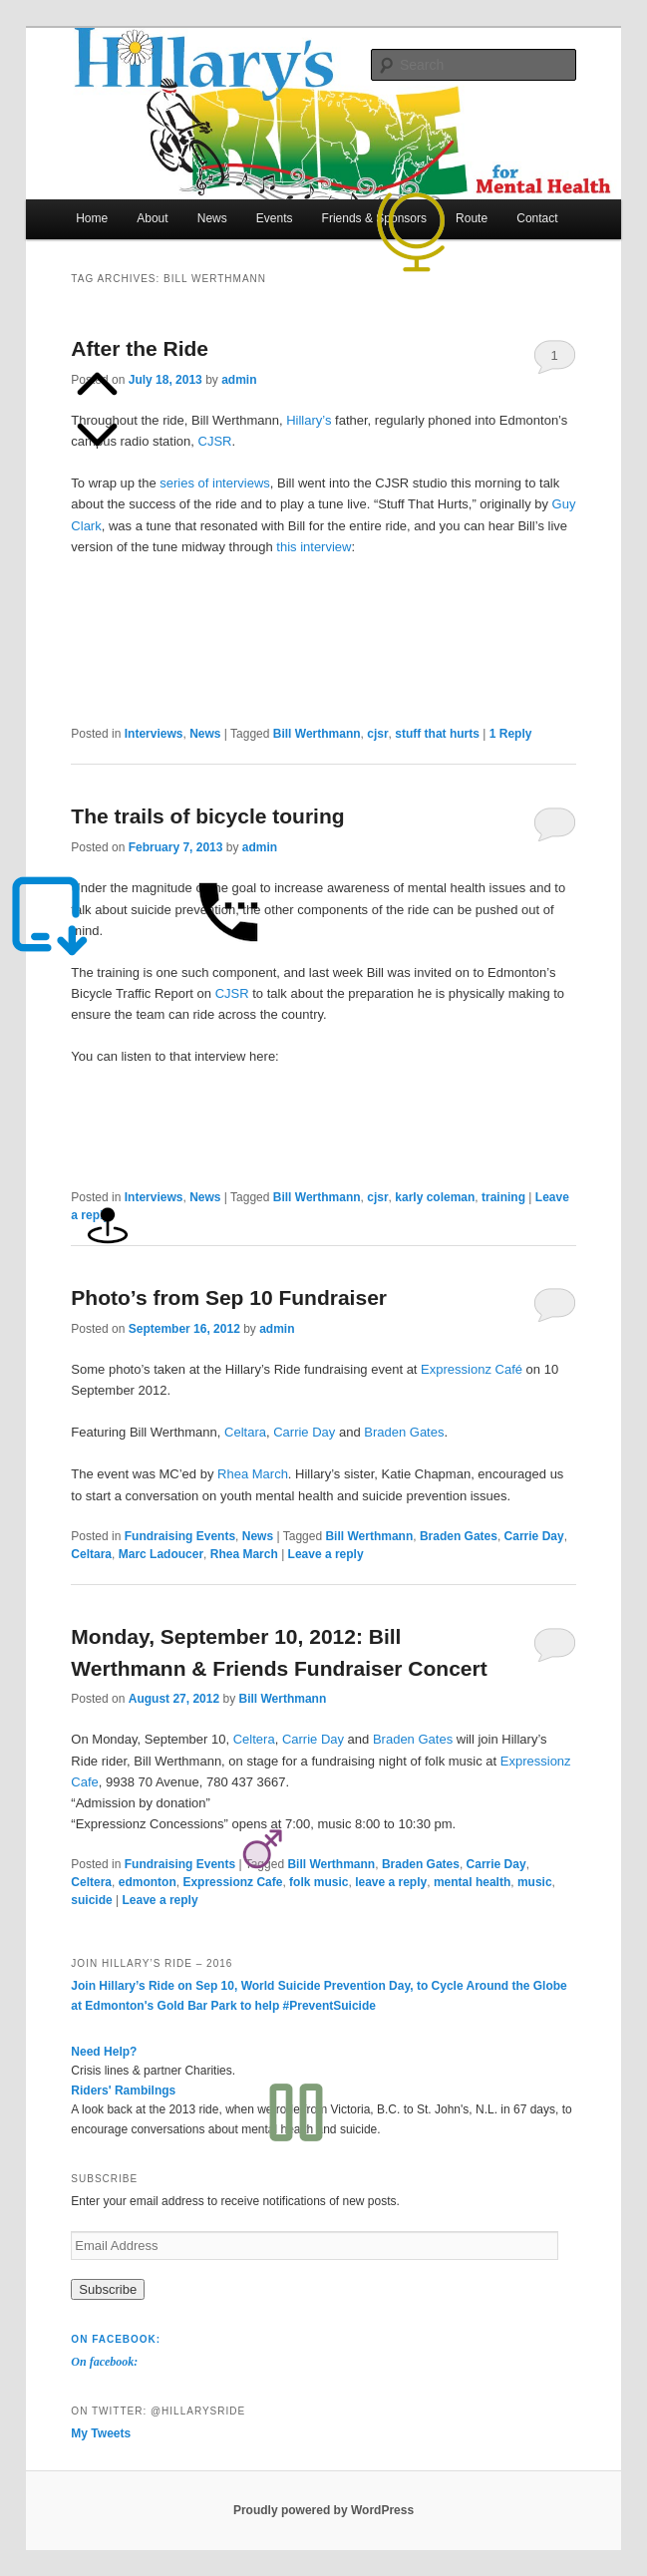  Describe the element at coordinates (414, 229) in the screenshot. I see `access global or international settings` at that location.